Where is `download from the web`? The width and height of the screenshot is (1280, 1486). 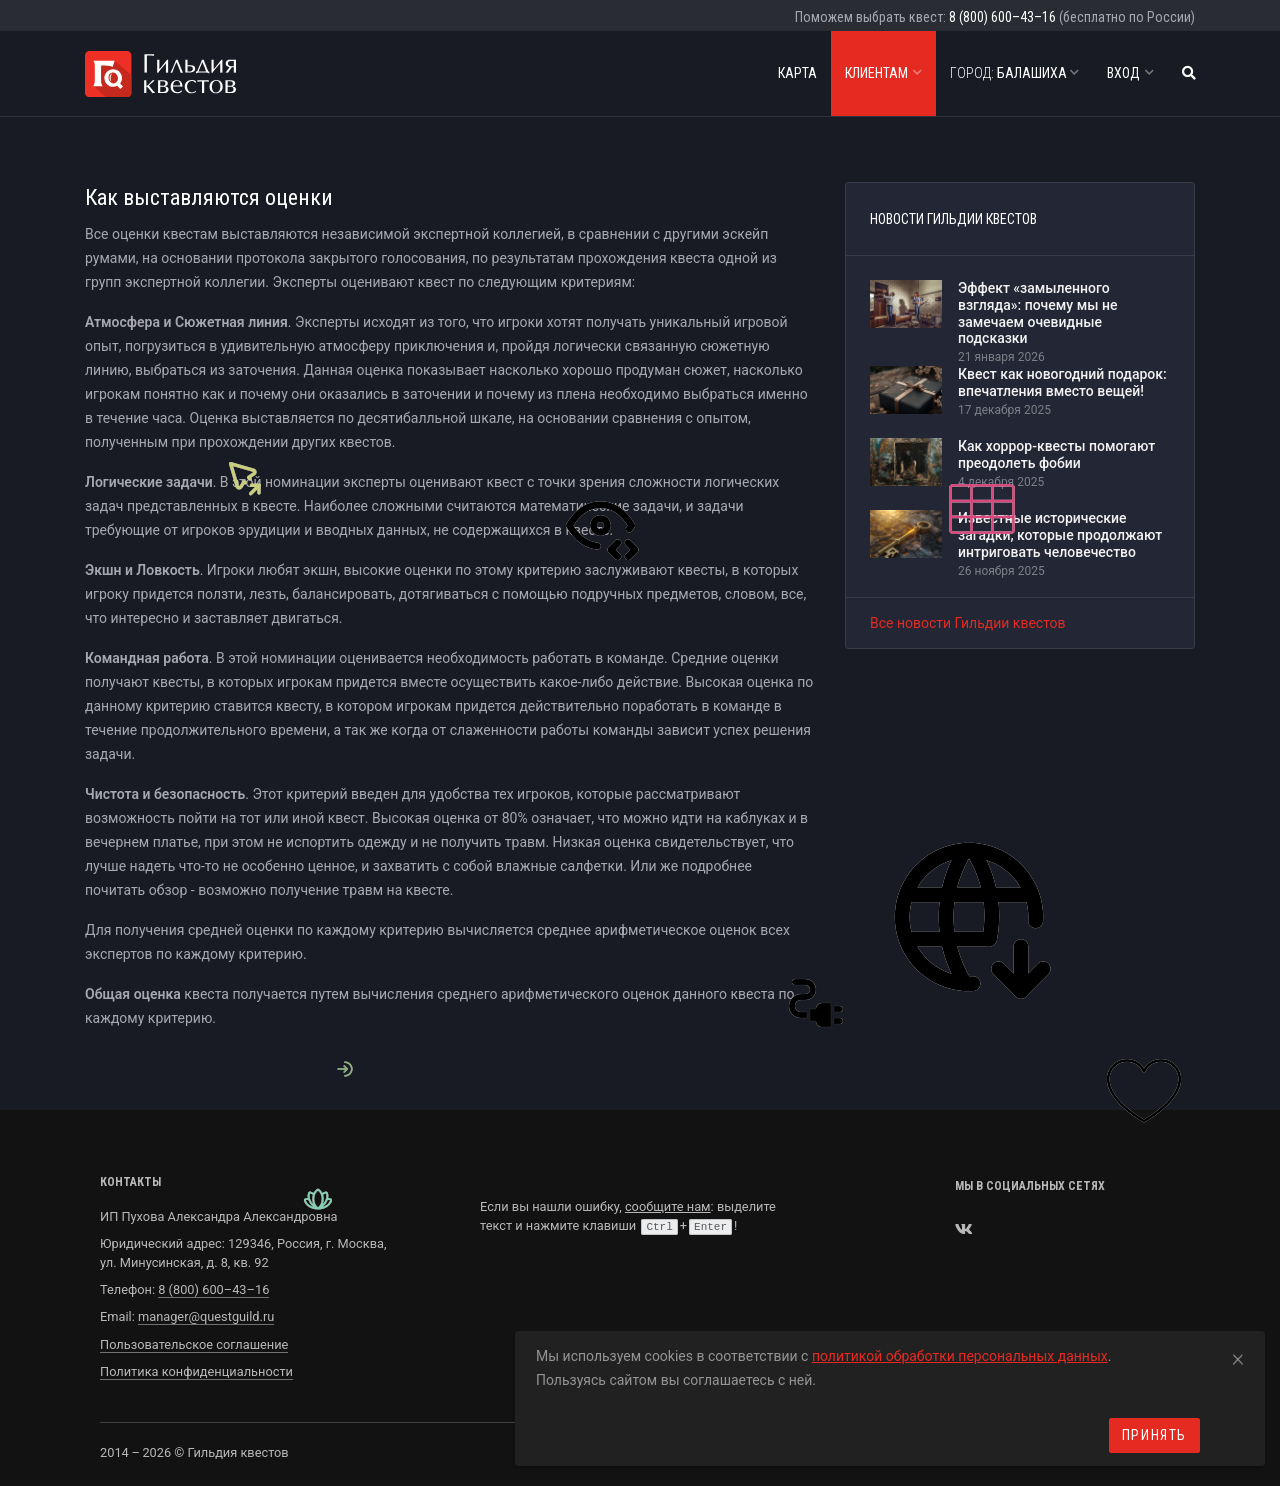 download from the web is located at coordinates (969, 917).